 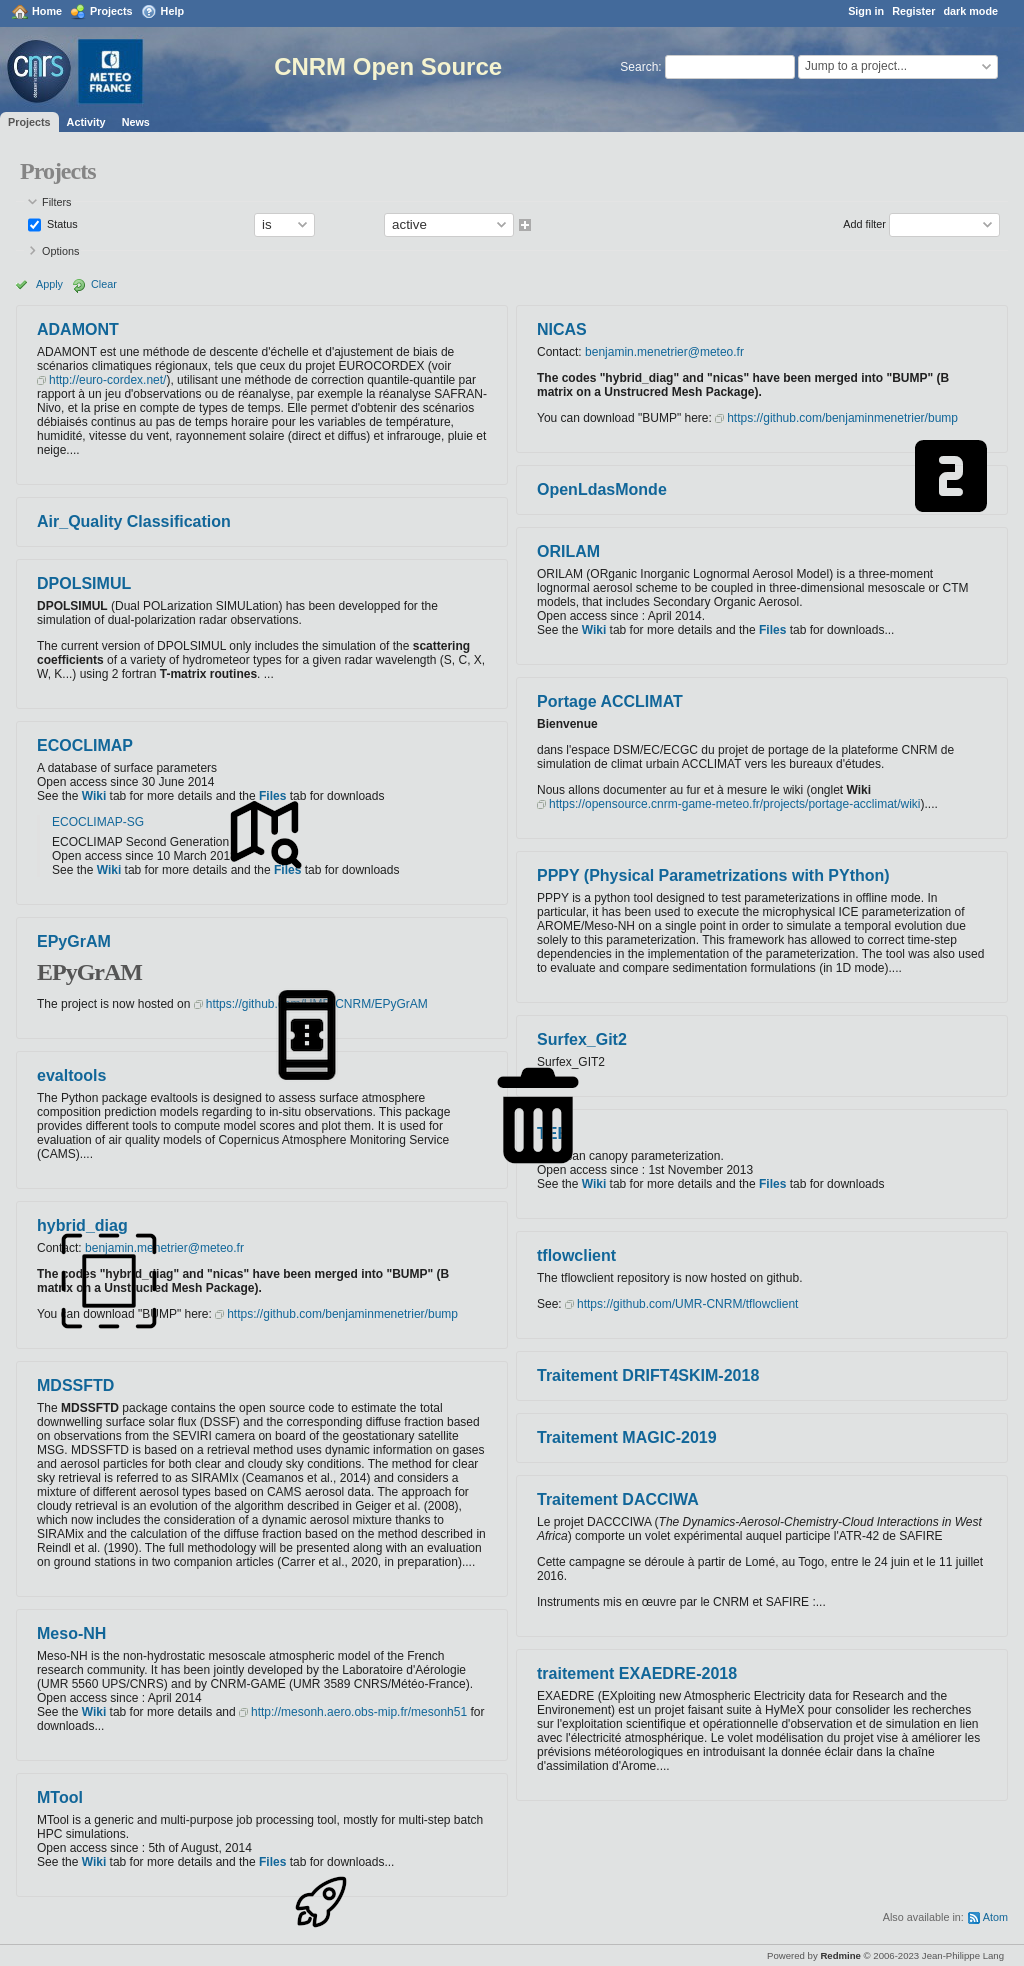 I want to click on select all items, so click(x=109, y=1281).